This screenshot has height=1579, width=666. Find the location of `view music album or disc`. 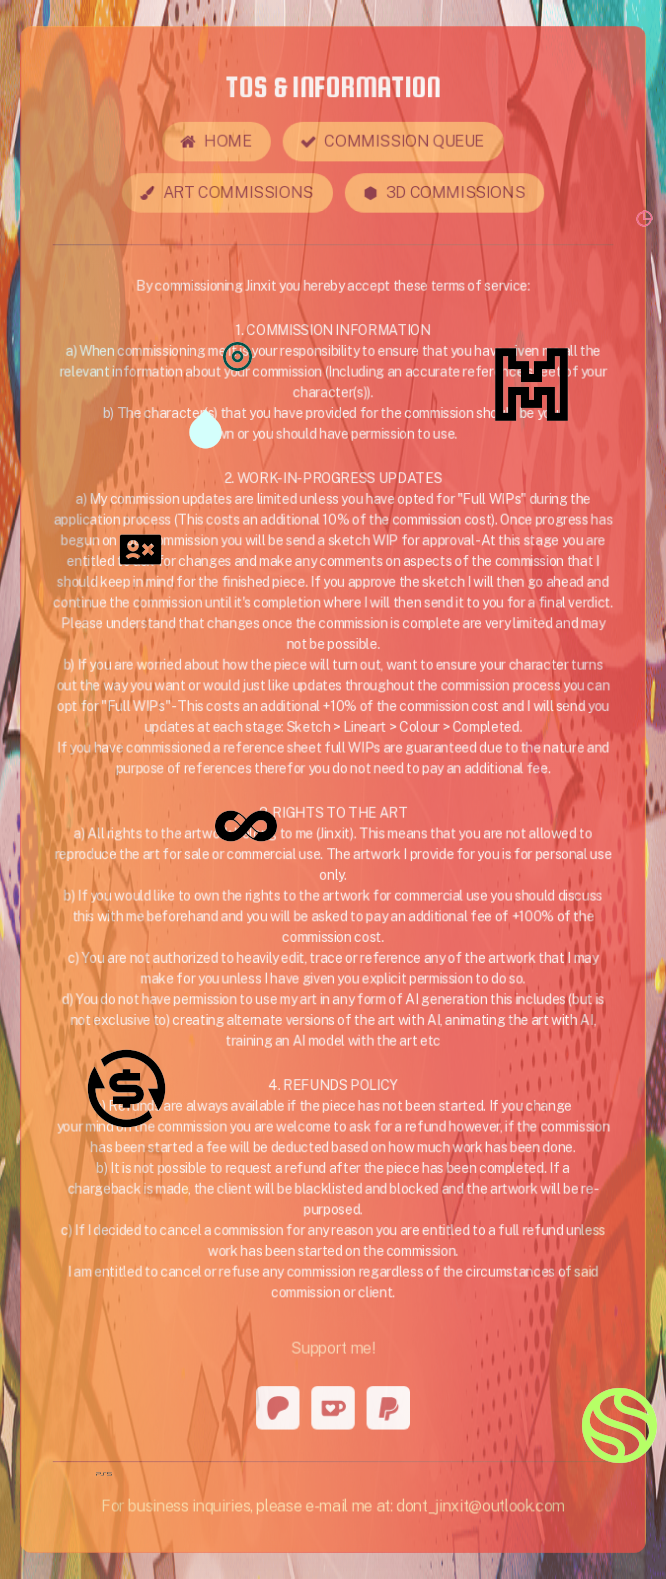

view music album or disc is located at coordinates (237, 356).